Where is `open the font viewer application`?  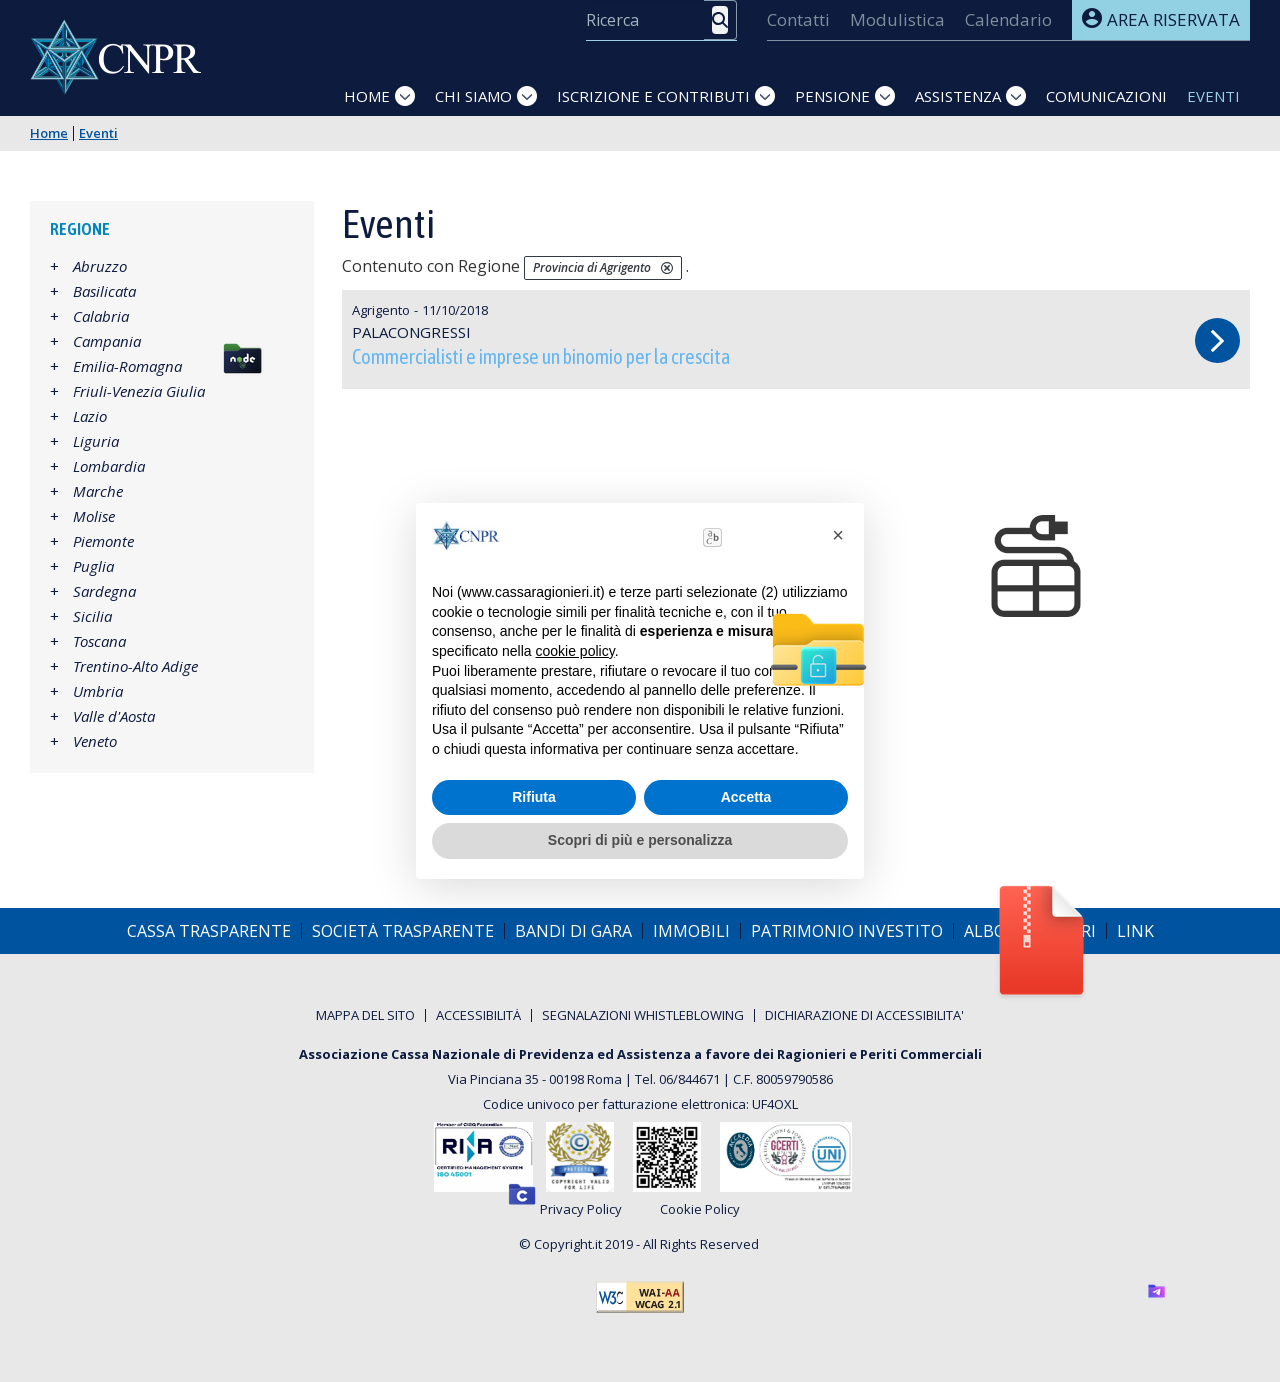 open the font viewer application is located at coordinates (712, 537).